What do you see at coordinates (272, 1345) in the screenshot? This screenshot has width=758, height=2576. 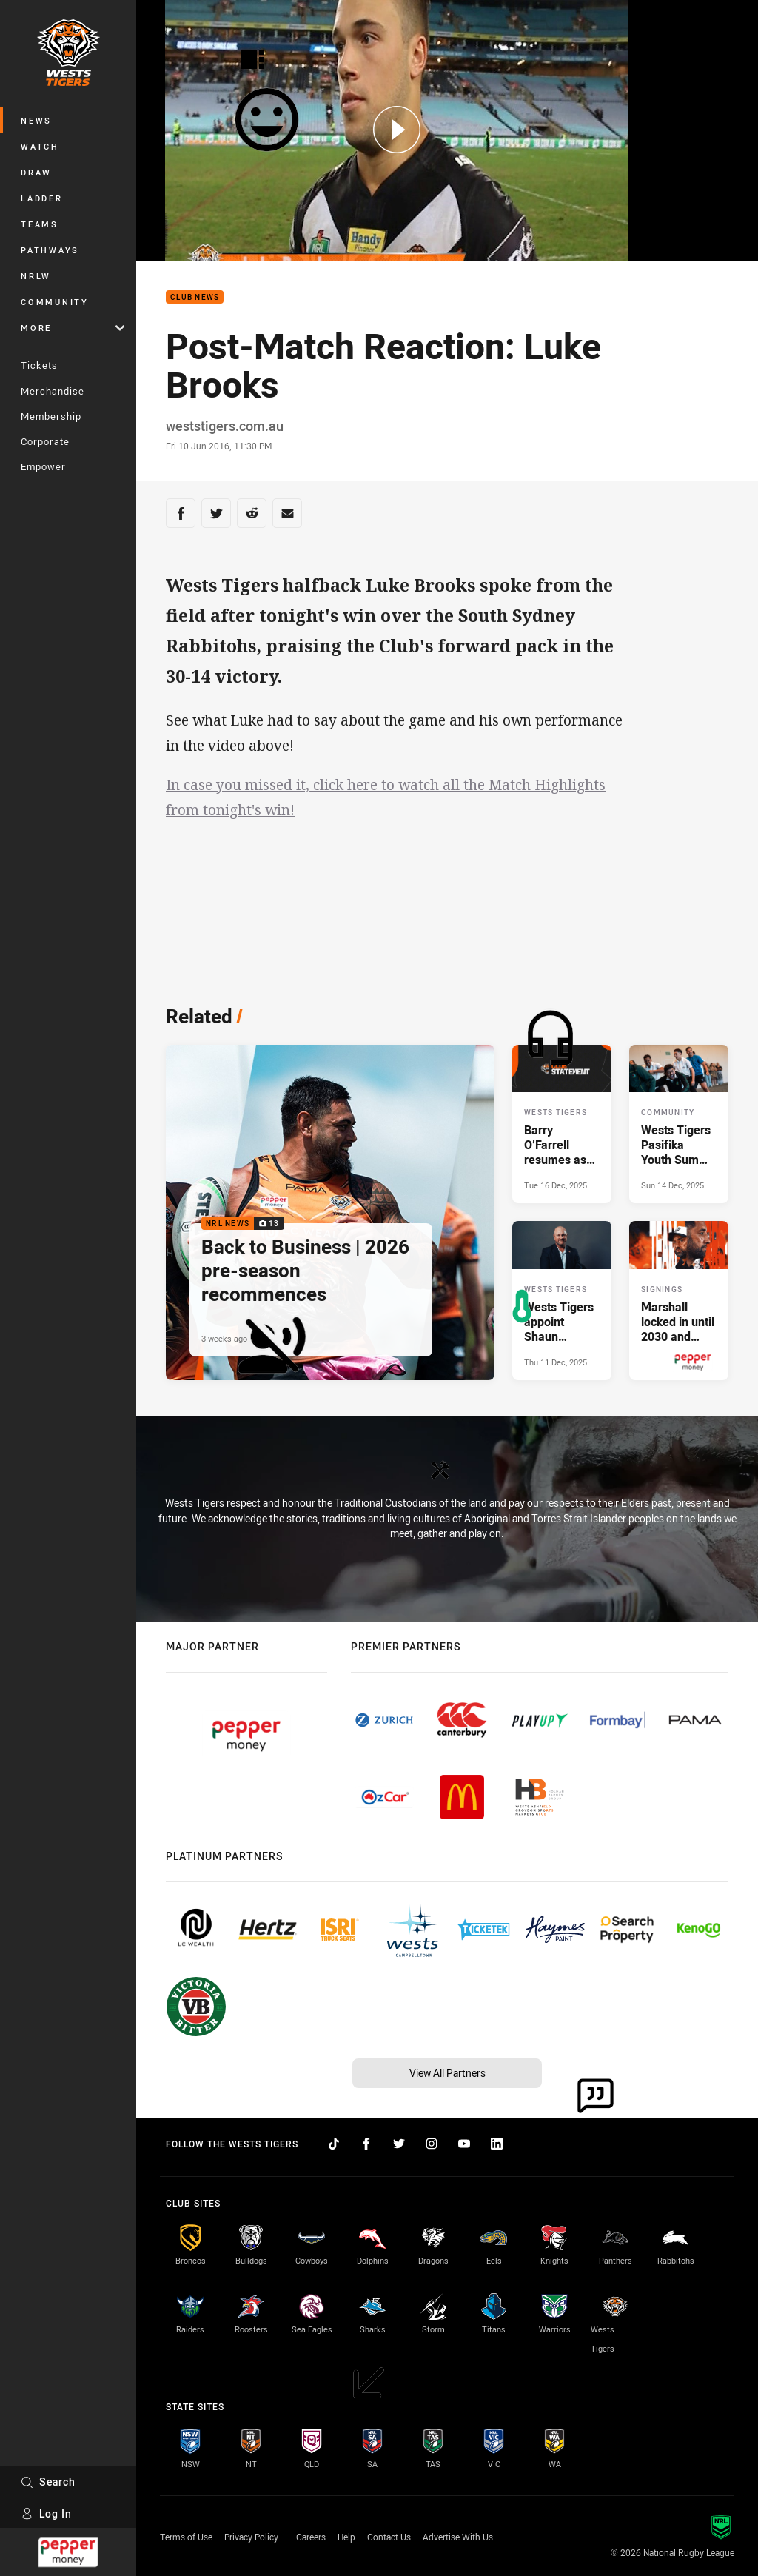 I see `mute voice narration or screen reader` at bounding box center [272, 1345].